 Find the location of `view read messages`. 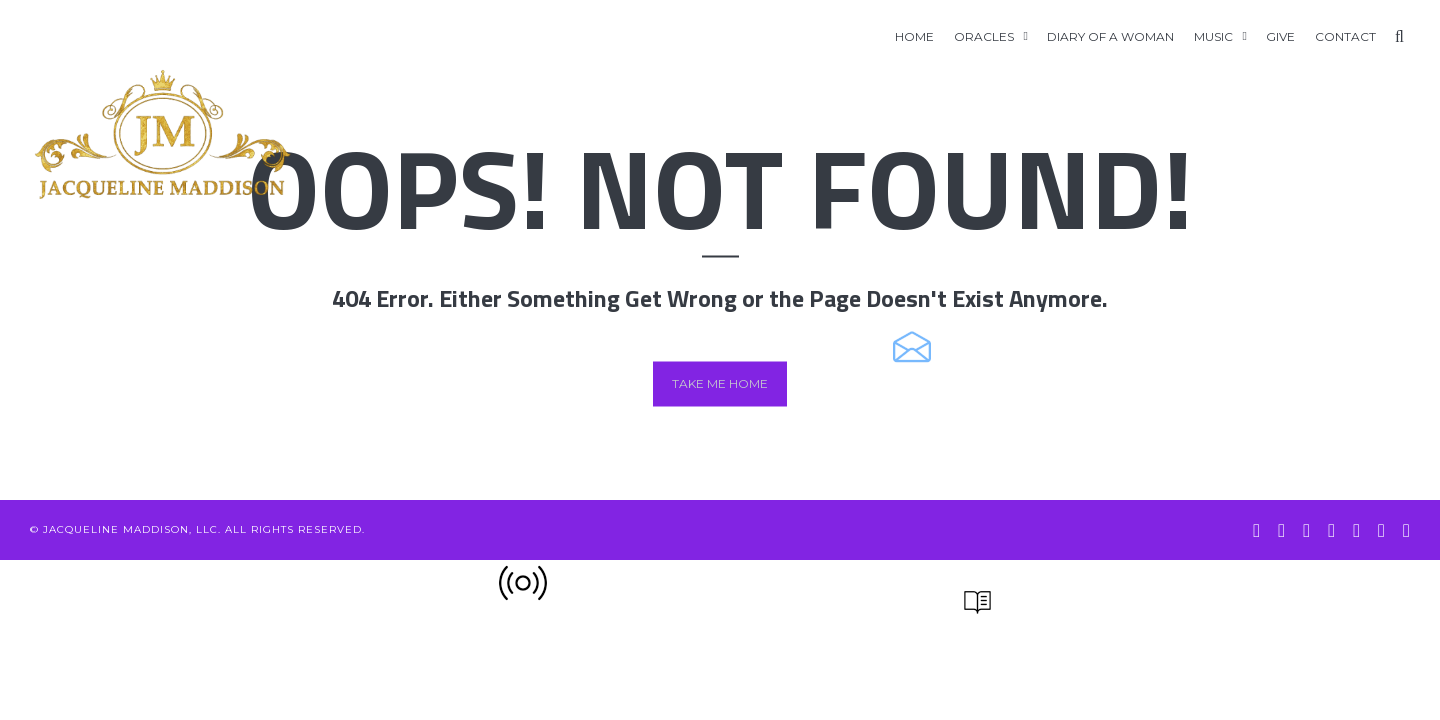

view read messages is located at coordinates (912, 348).